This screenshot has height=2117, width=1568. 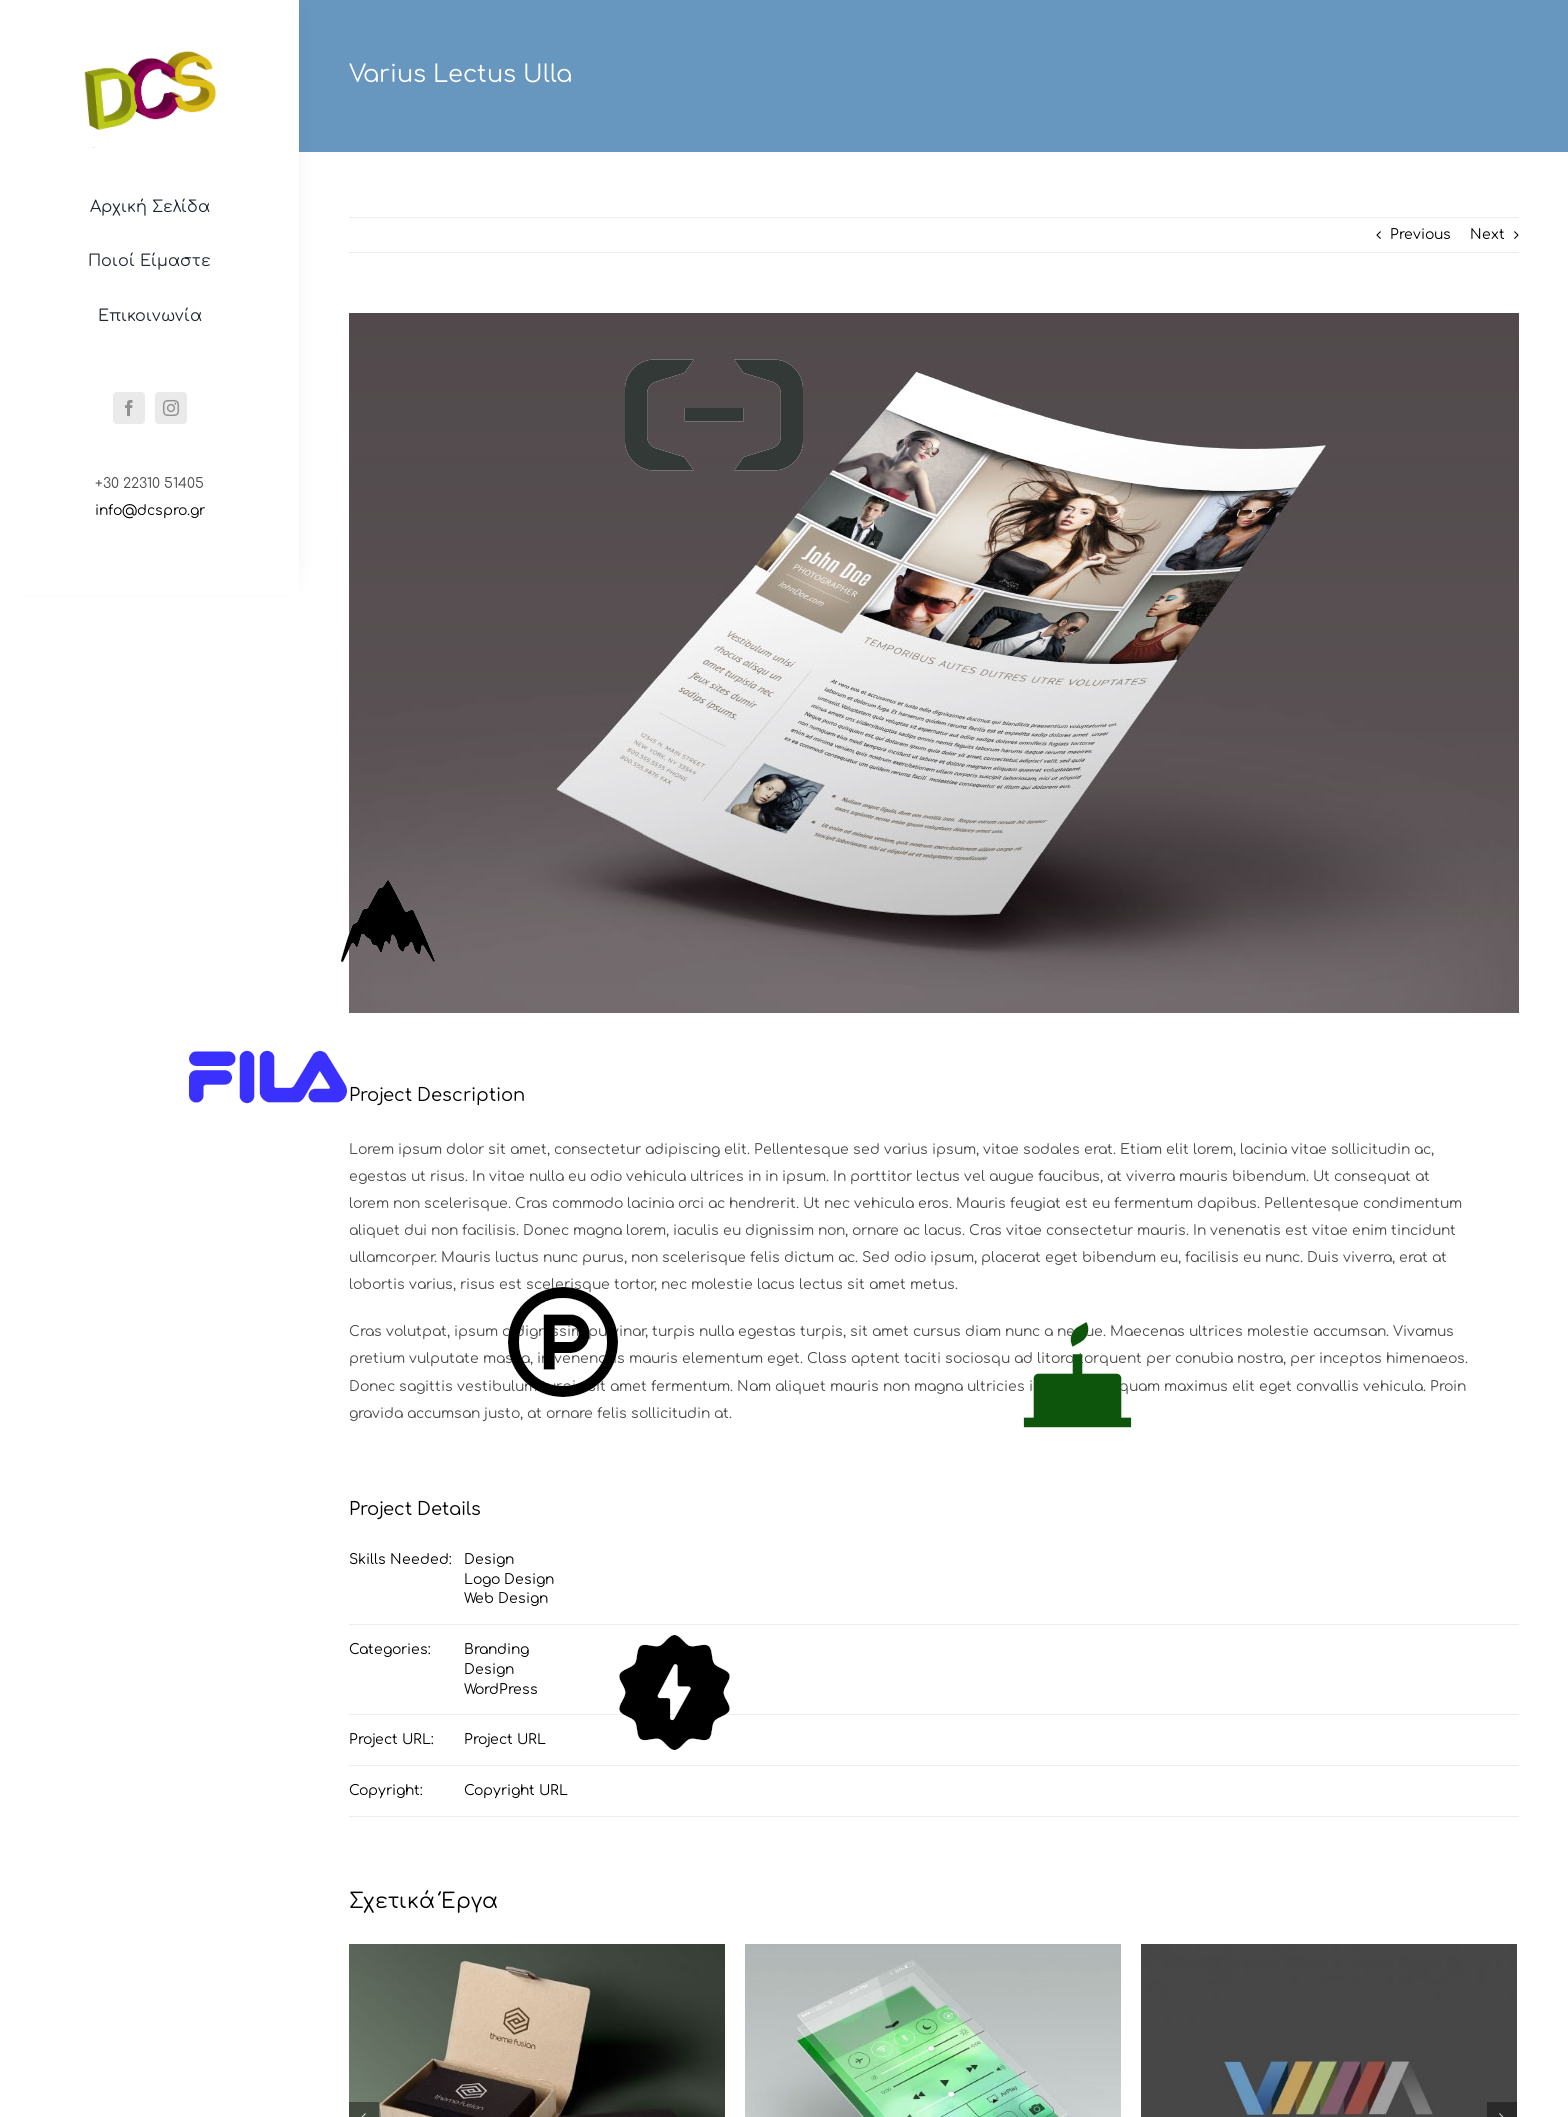 What do you see at coordinates (1077, 1378) in the screenshot?
I see `view birthday or celebration reminders` at bounding box center [1077, 1378].